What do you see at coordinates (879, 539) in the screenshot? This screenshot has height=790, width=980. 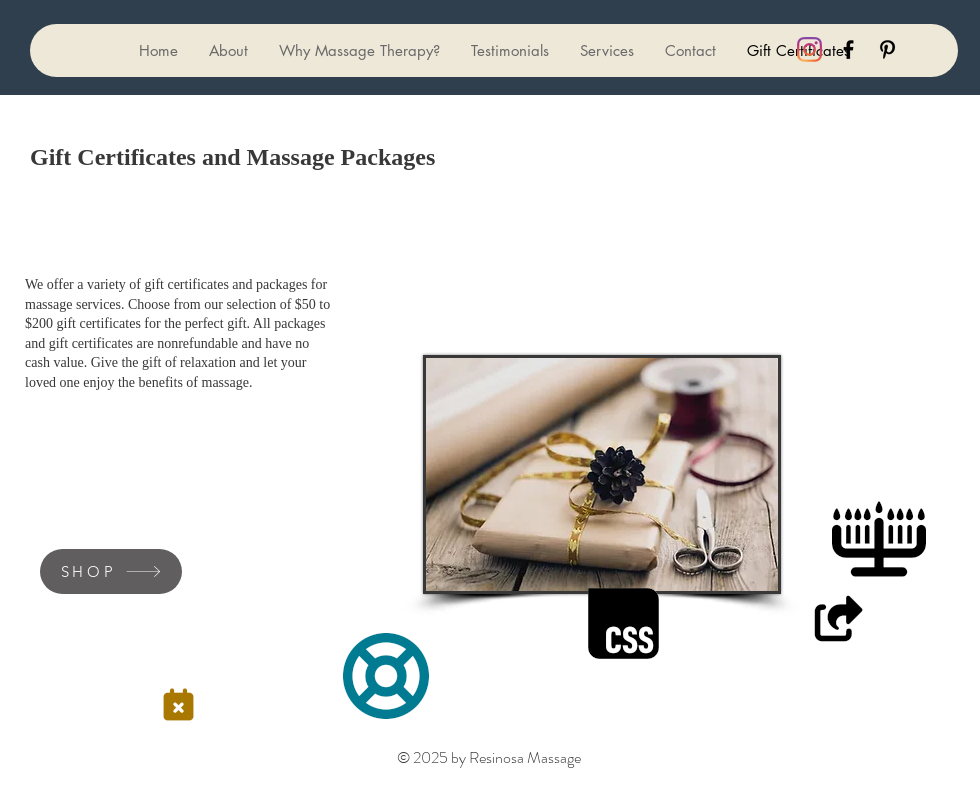 I see `indicates Hanukkah-related content or events` at bounding box center [879, 539].